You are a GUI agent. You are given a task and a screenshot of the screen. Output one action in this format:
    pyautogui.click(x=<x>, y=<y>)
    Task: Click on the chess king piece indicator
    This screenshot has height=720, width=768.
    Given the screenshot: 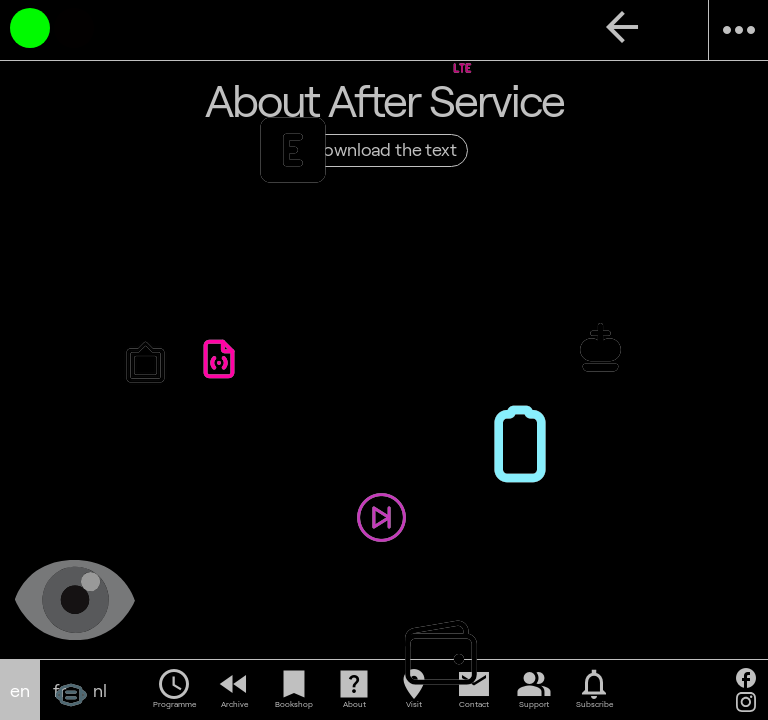 What is the action you would take?
    pyautogui.click(x=600, y=348)
    